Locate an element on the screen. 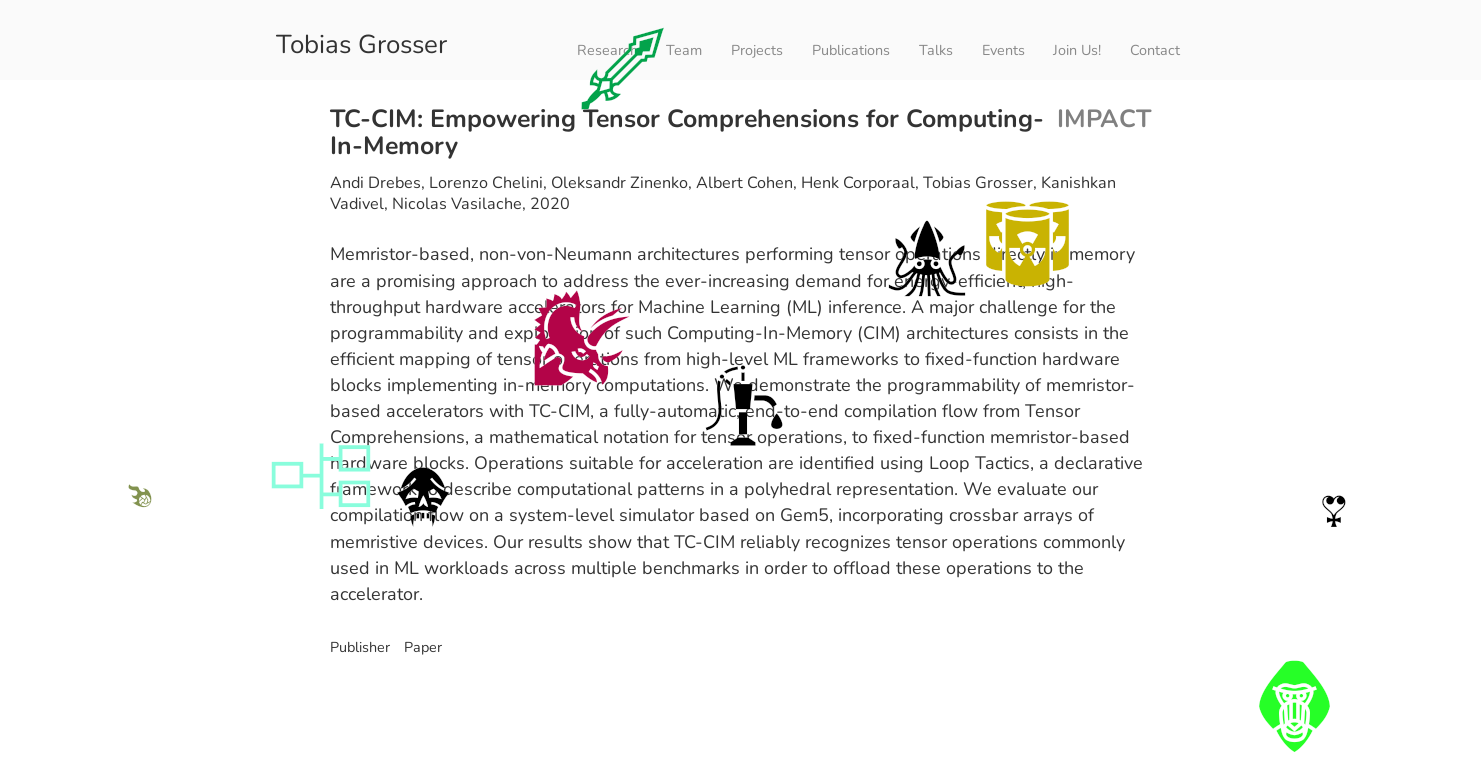 Image resolution: width=1481 pixels, height=764 pixels. indicates danger or deadly hazard in game is located at coordinates (423, 497).